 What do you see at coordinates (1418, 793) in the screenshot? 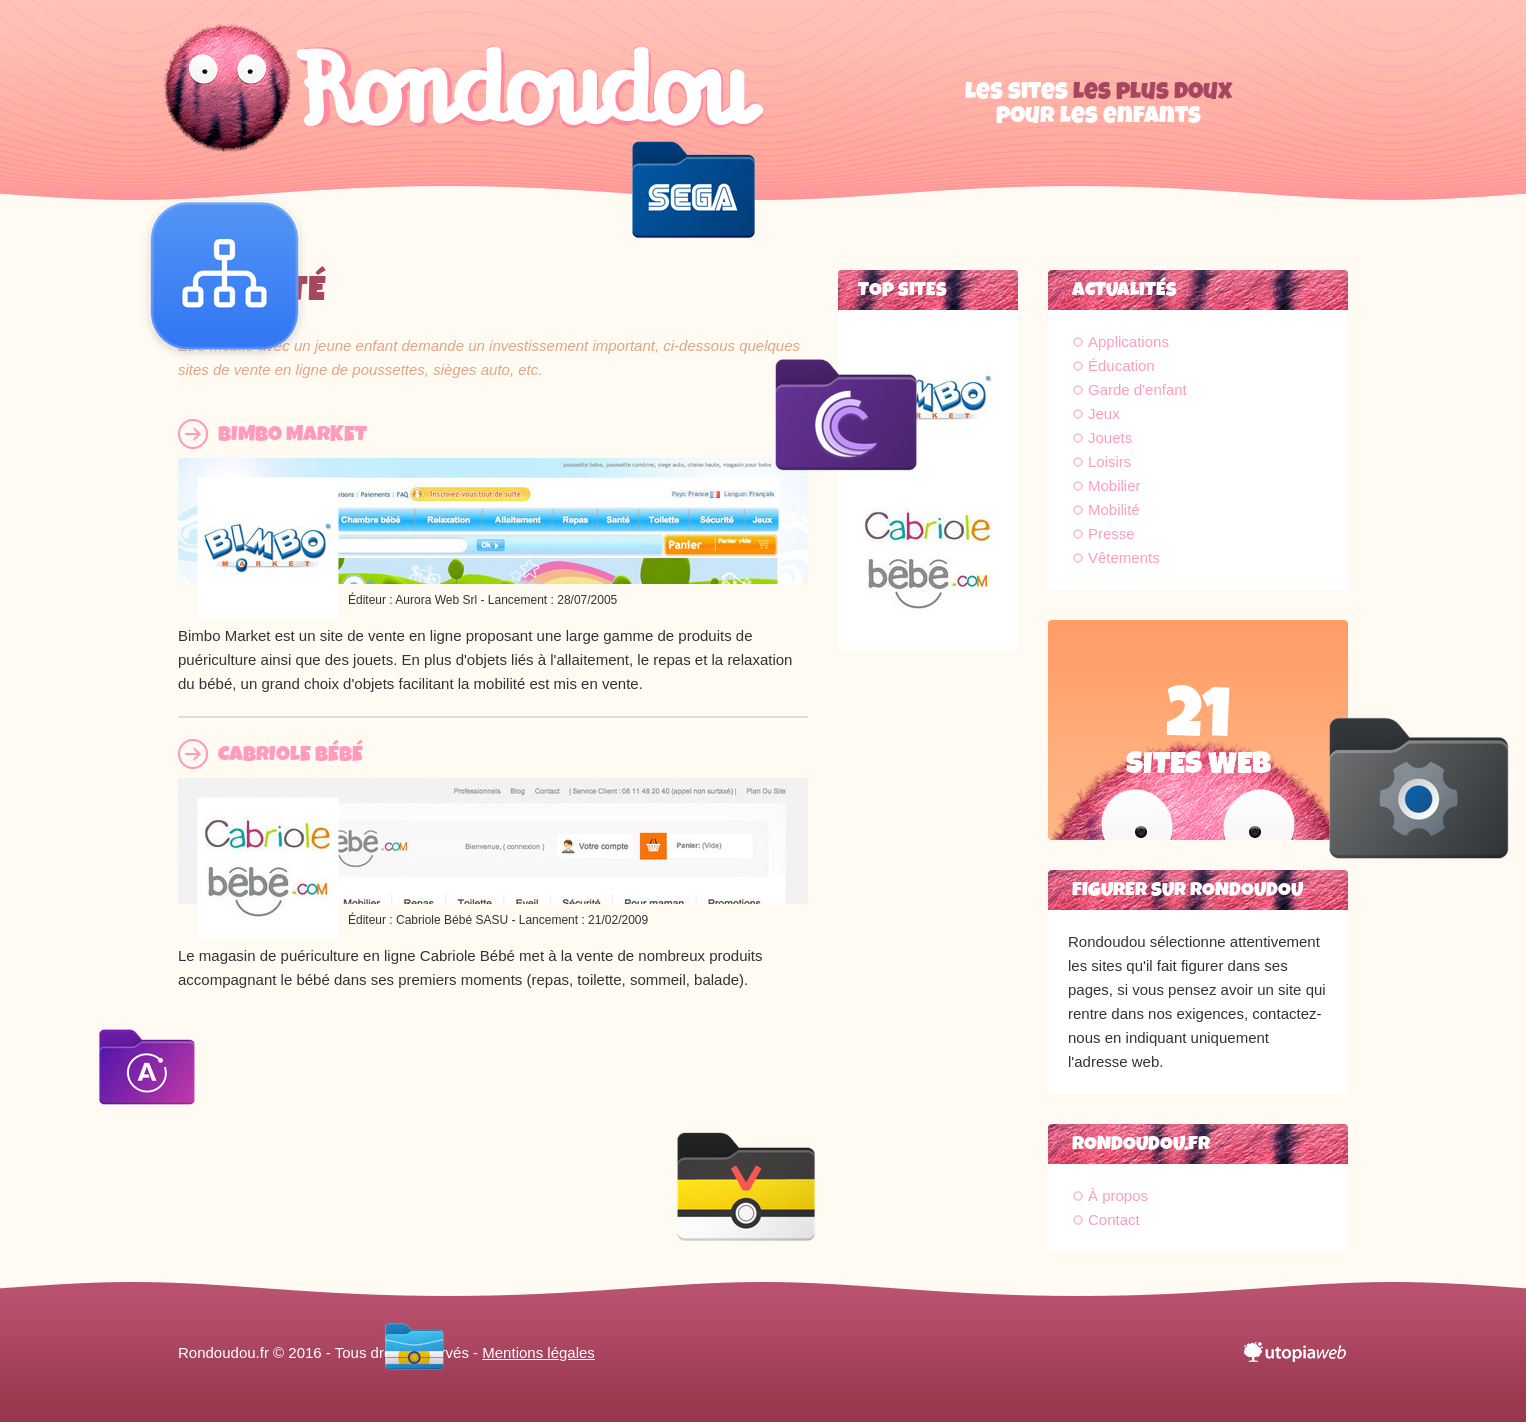
I see `access folder settings or preferences` at bounding box center [1418, 793].